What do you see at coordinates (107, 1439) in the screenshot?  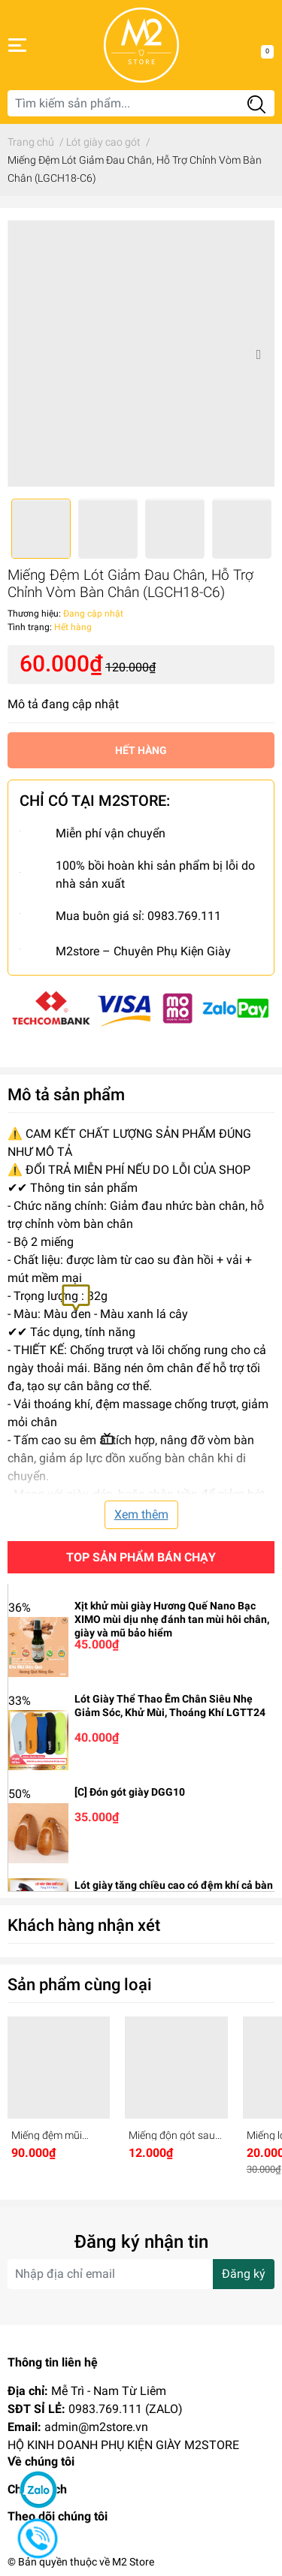 I see `access TV or video streaming features` at bounding box center [107, 1439].